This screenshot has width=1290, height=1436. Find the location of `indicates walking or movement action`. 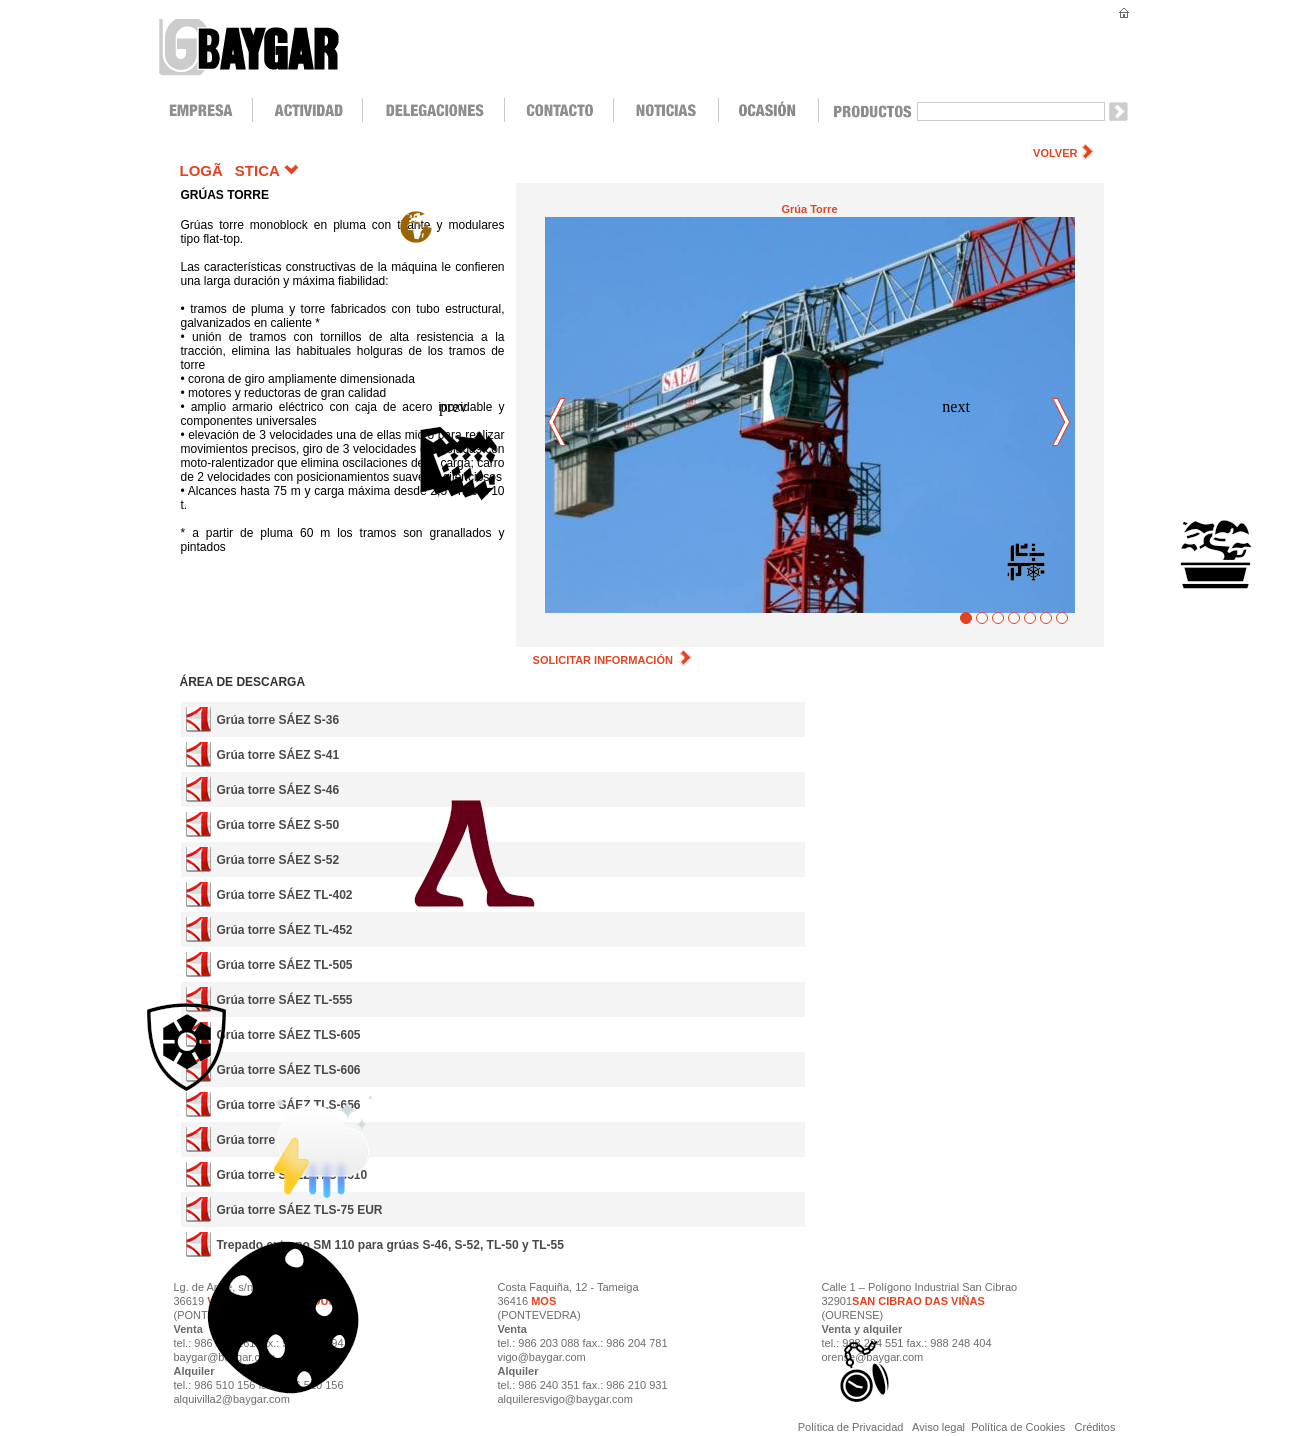

indicates walking or movement action is located at coordinates (474, 853).